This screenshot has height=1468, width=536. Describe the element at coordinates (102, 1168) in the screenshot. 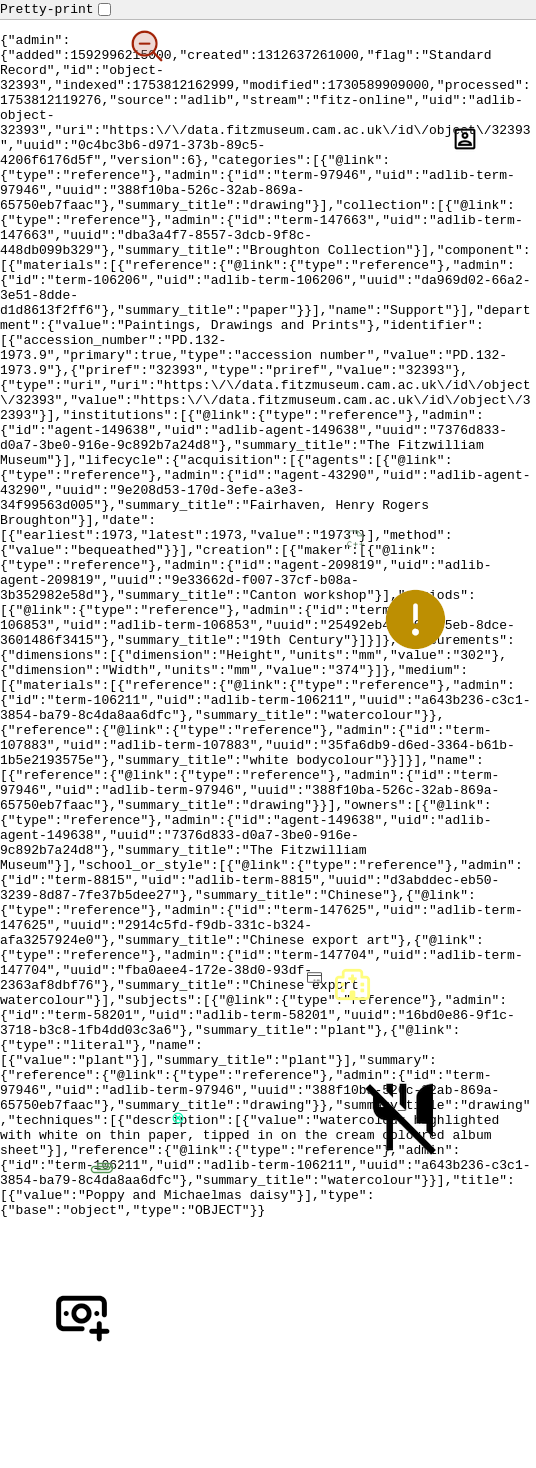

I see `attach a file to your message` at that location.